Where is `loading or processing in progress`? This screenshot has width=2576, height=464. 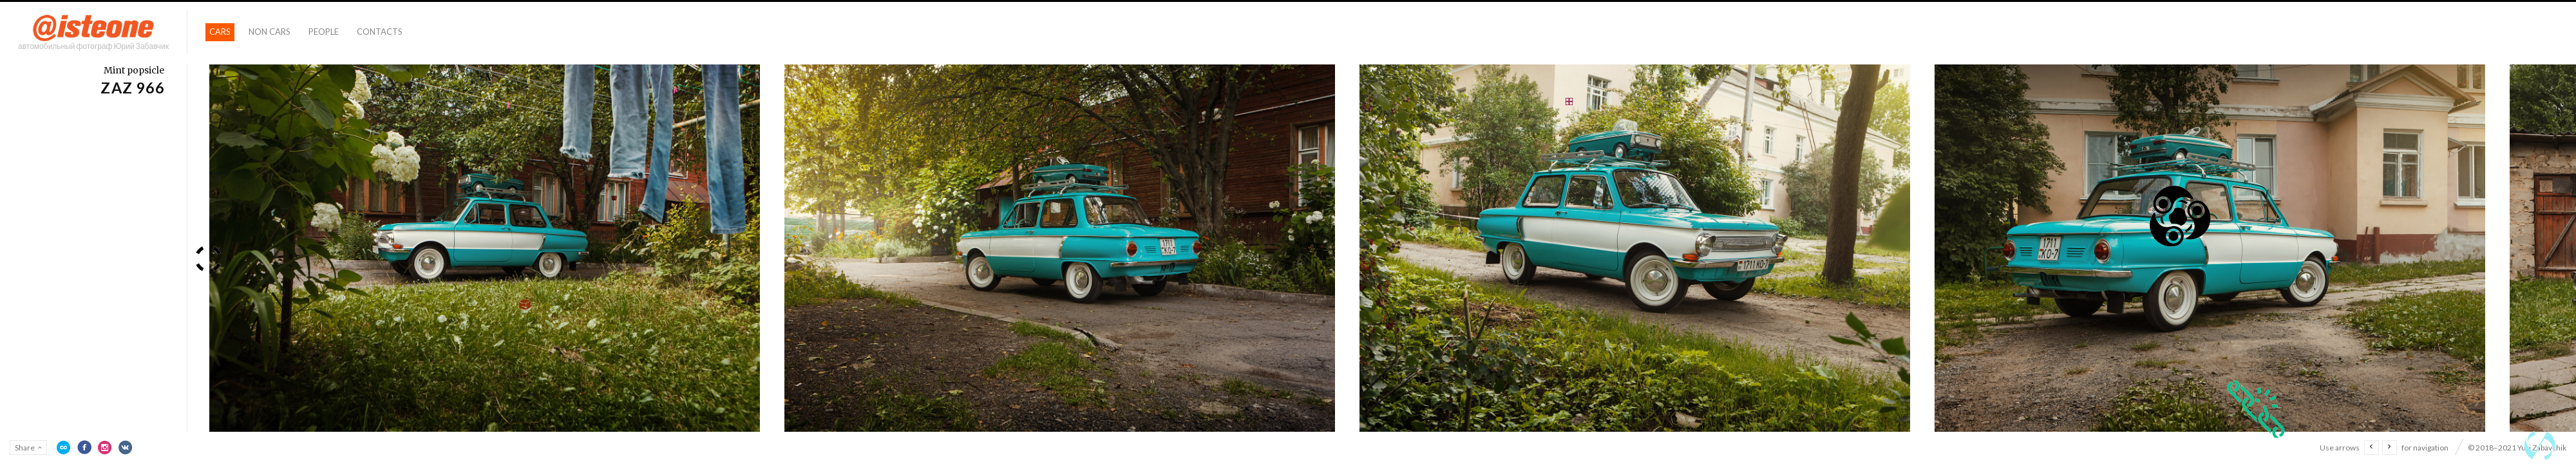
loading or processing in progress is located at coordinates (2540, 445).